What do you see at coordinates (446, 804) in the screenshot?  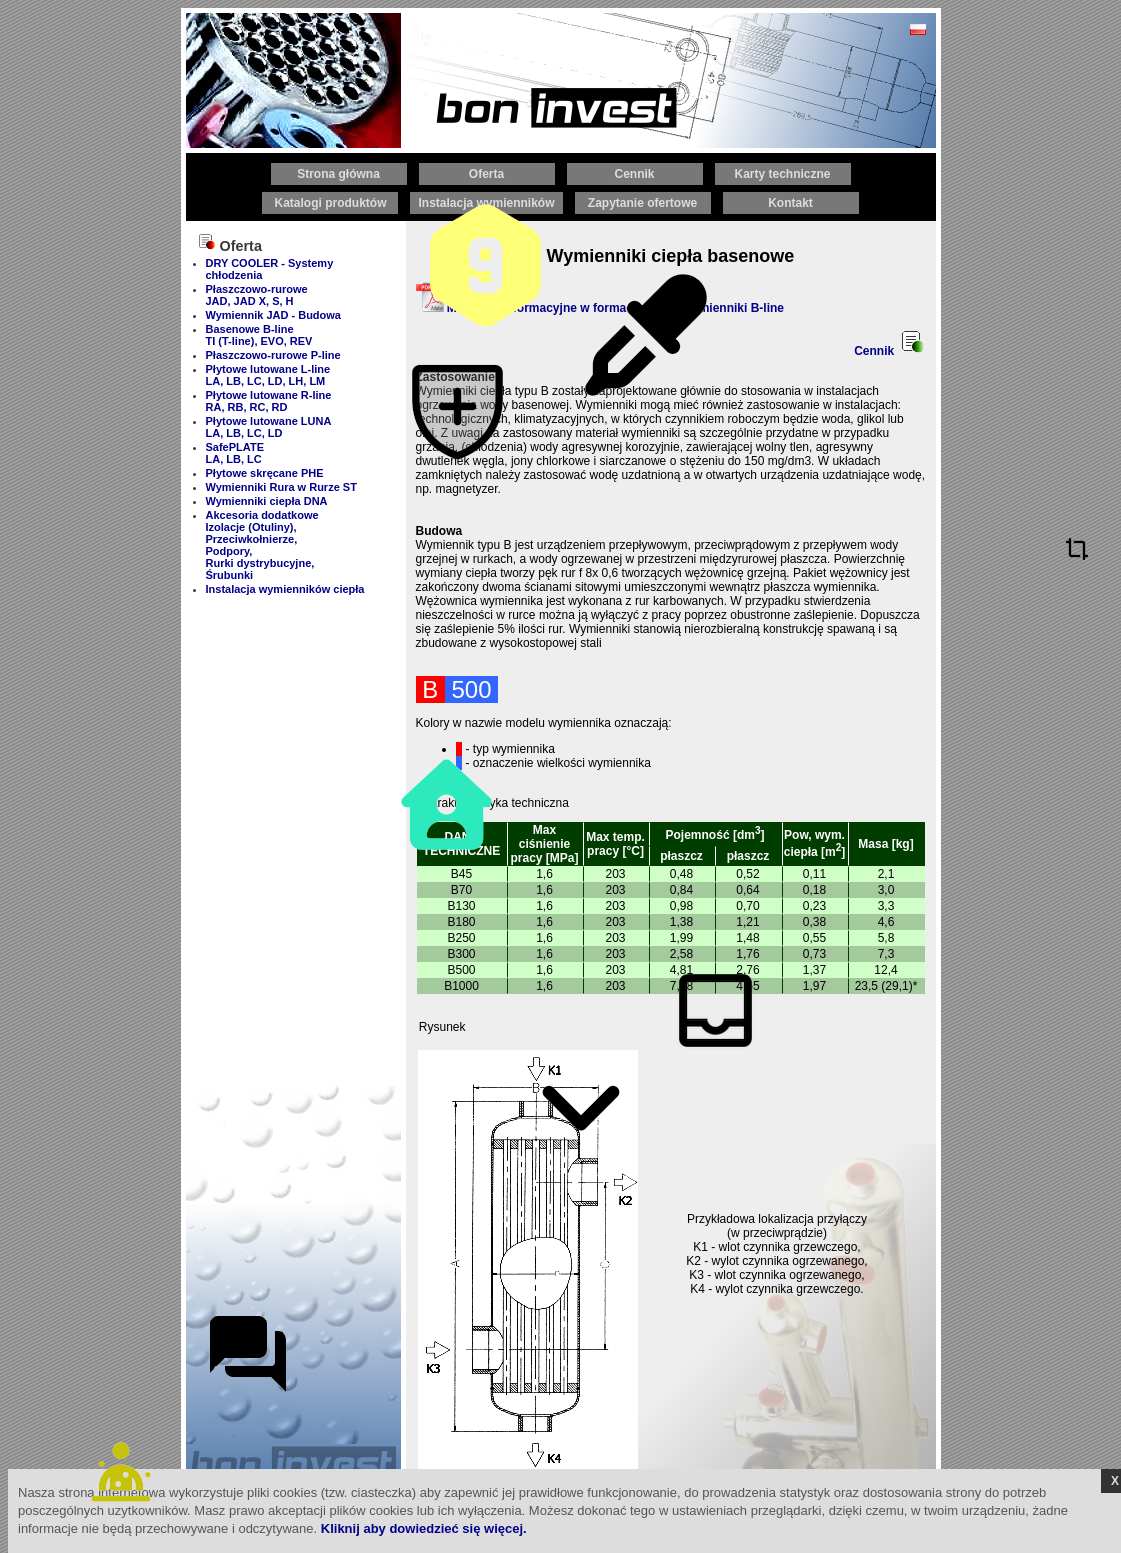 I see `view your home profile` at bounding box center [446, 804].